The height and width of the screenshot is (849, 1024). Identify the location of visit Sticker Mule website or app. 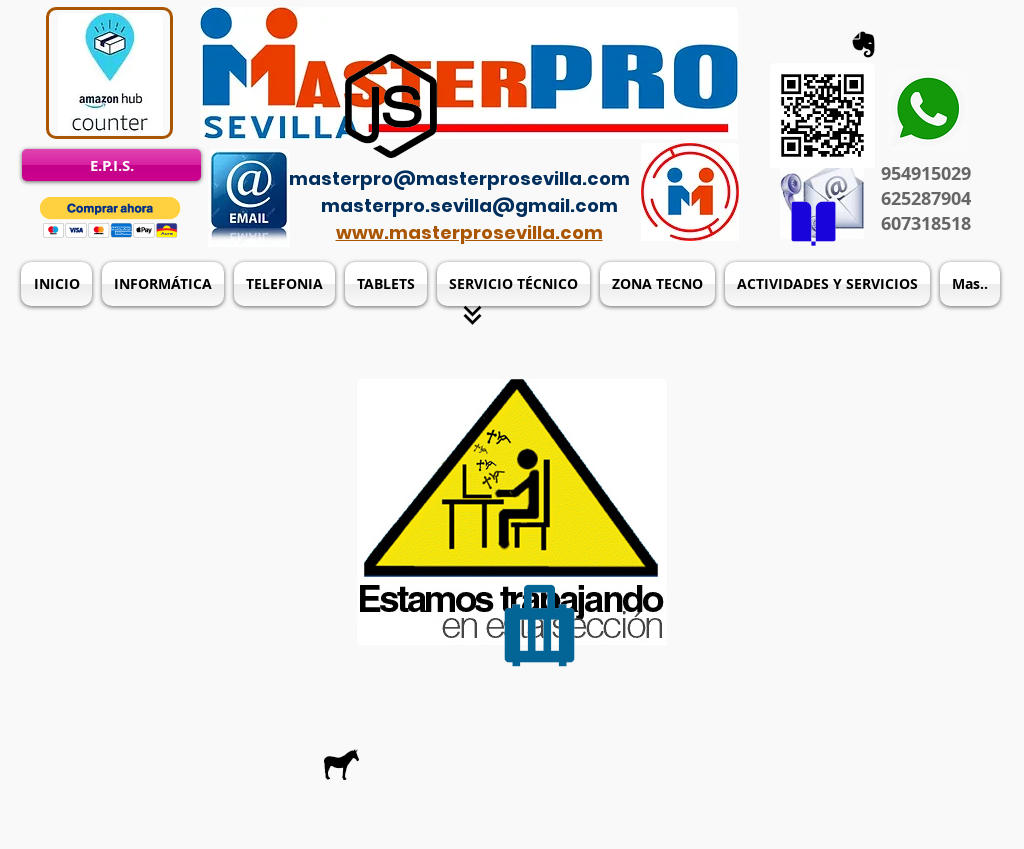
(341, 764).